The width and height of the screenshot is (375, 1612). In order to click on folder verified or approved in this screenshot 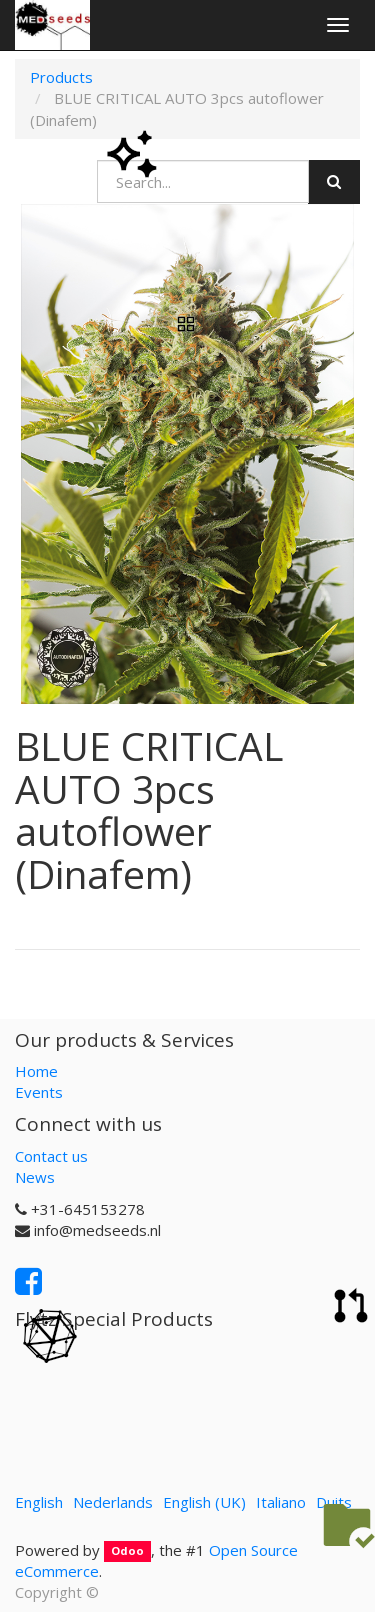, I will do `click(347, 1525)`.